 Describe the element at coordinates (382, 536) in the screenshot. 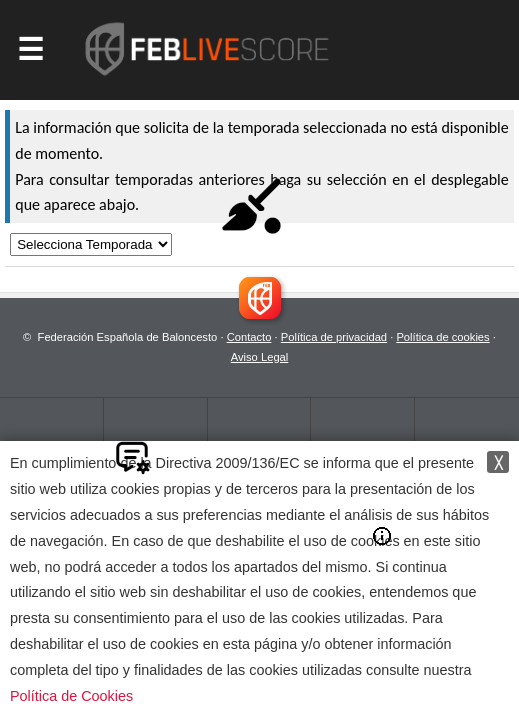

I see `view more information or details` at that location.